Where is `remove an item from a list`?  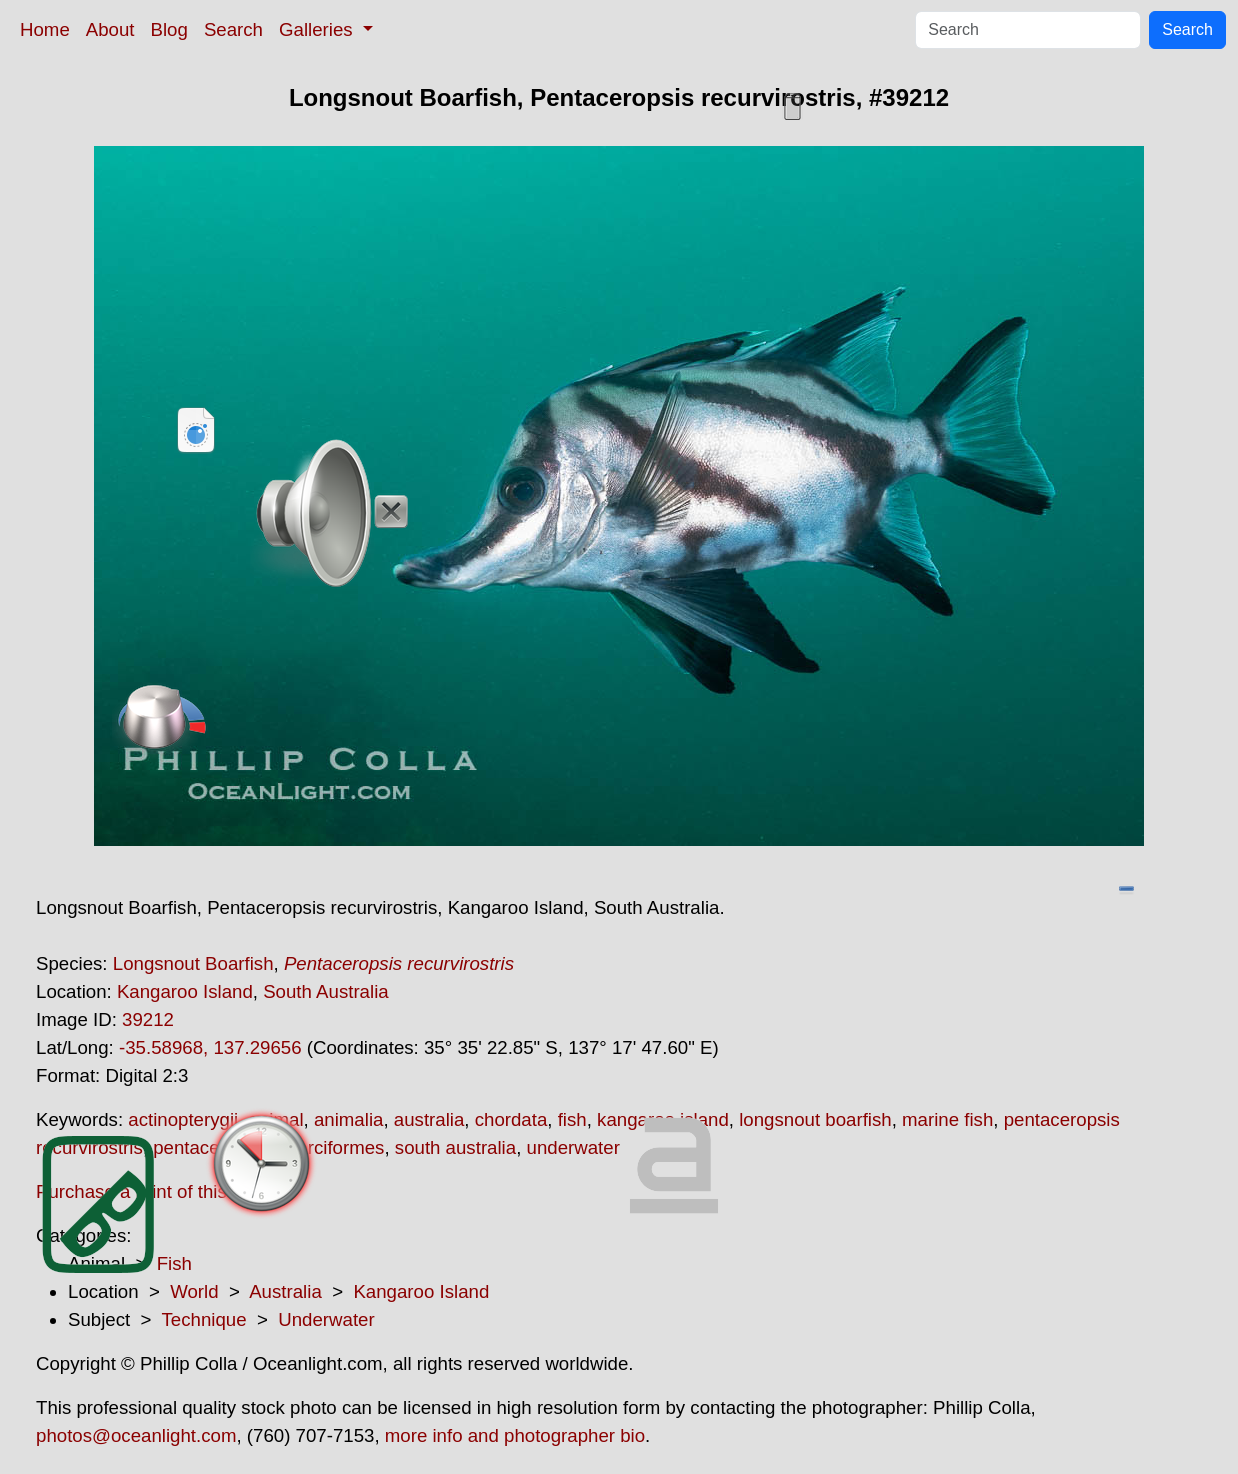 remove an item from a list is located at coordinates (1126, 889).